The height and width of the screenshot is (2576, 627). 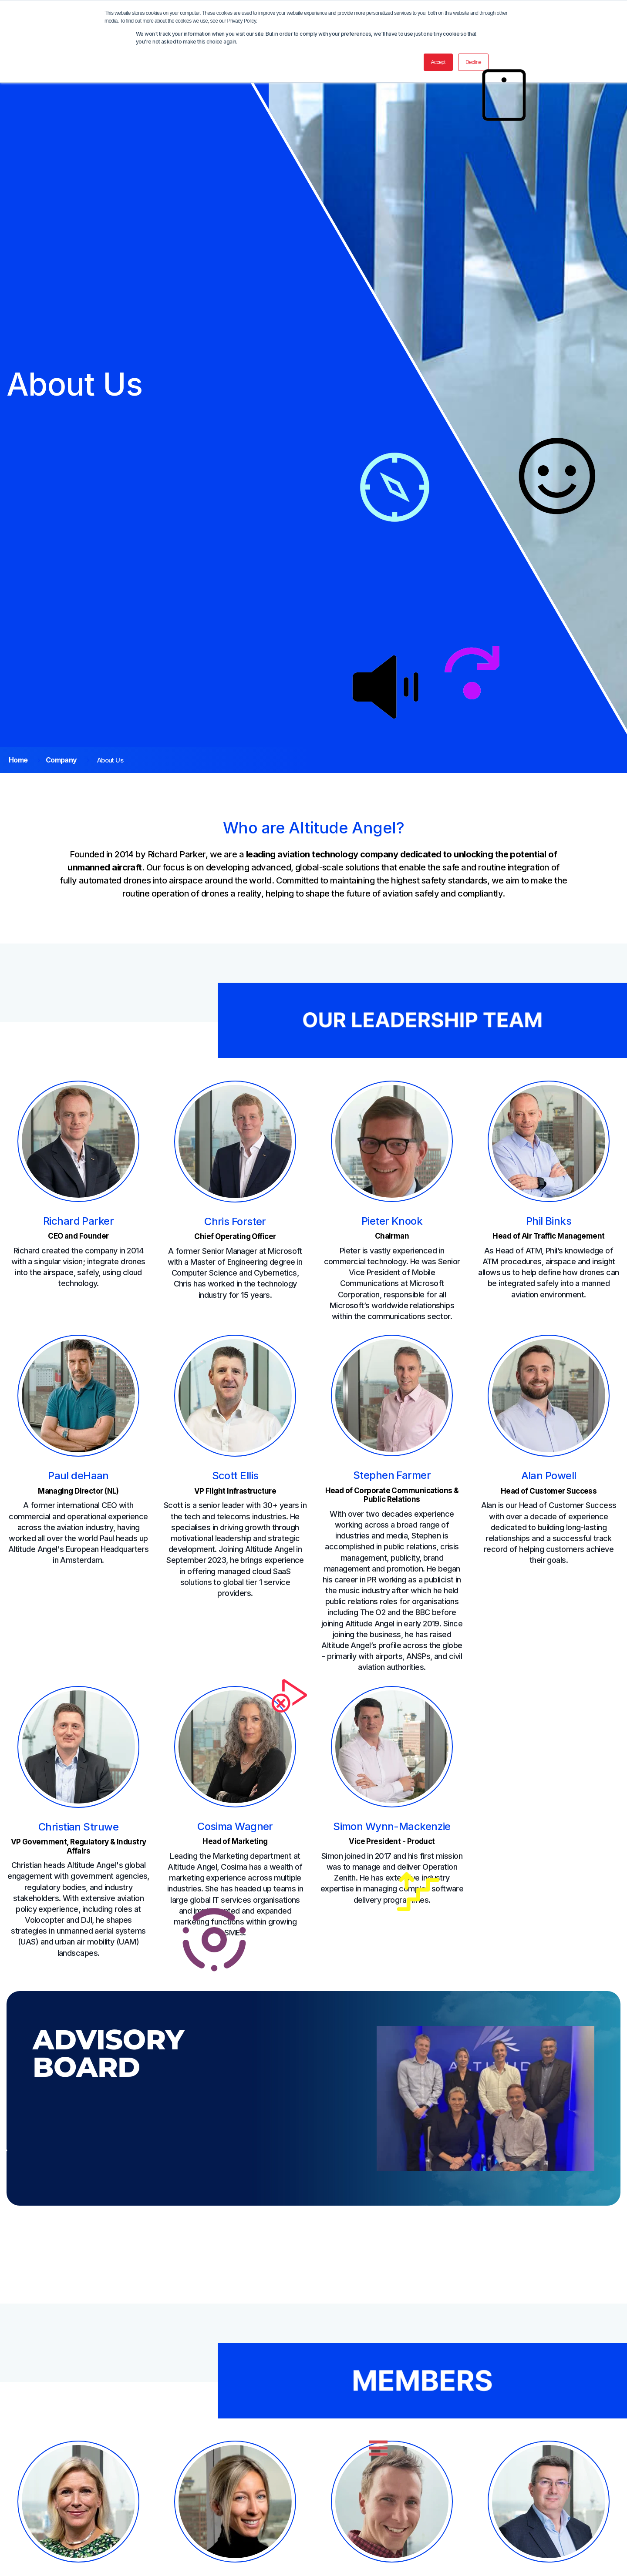 What do you see at coordinates (384, 687) in the screenshot?
I see `volume set to high` at bounding box center [384, 687].